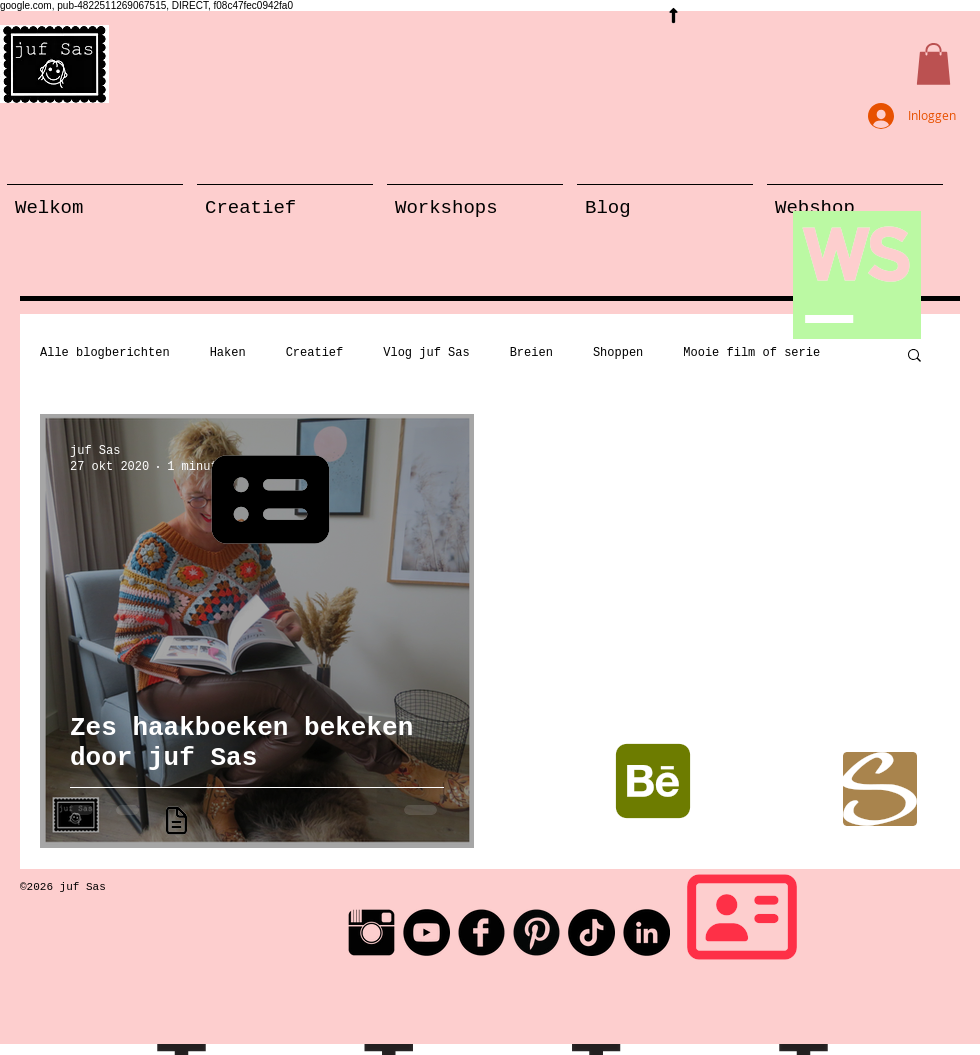 This screenshot has width=980, height=1055. Describe the element at coordinates (270, 499) in the screenshot. I see `view list details or summary` at that location.